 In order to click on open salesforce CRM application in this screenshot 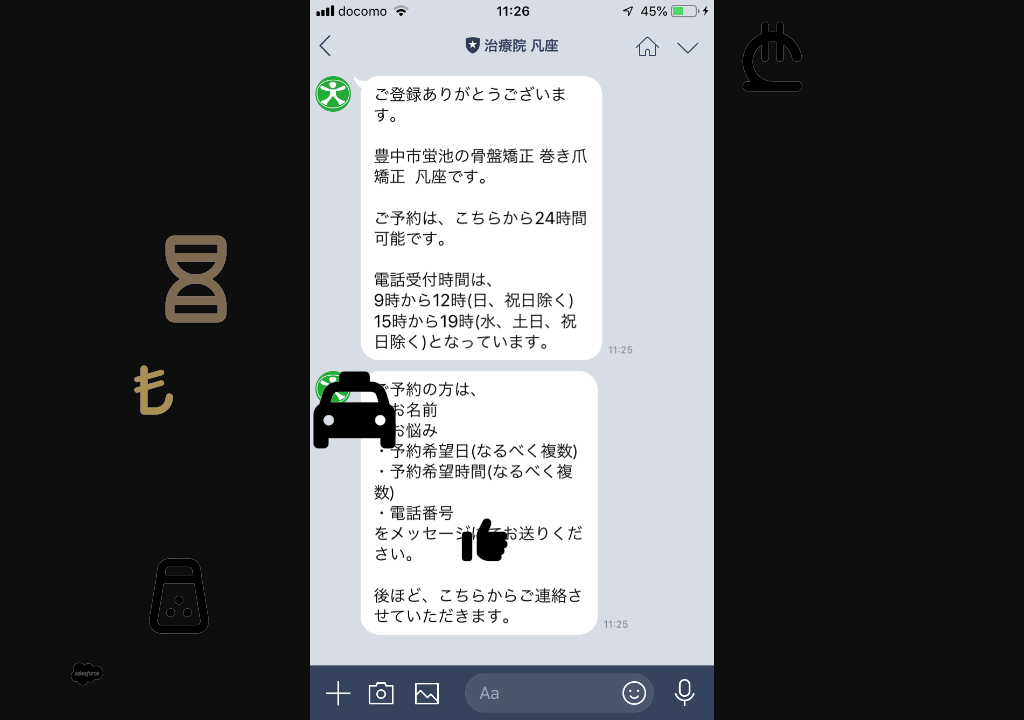, I will do `click(87, 674)`.